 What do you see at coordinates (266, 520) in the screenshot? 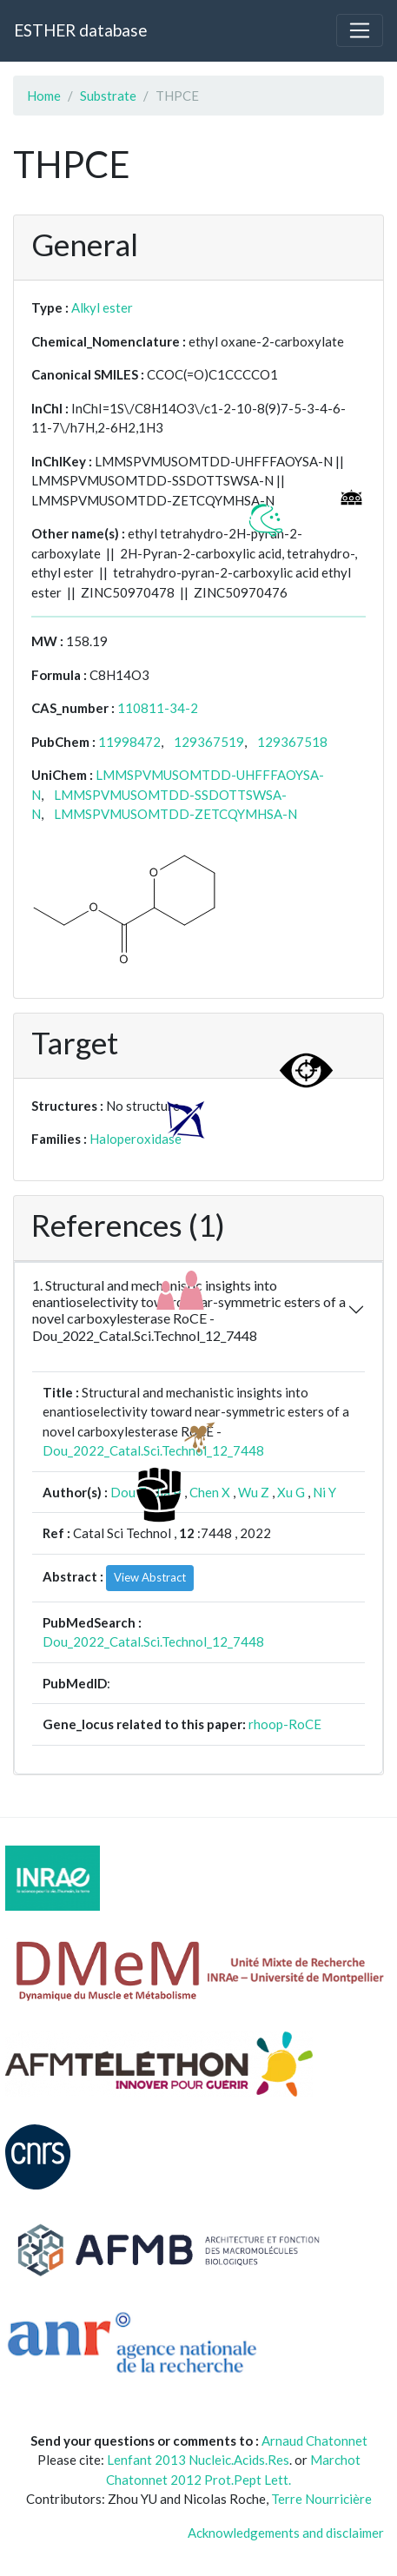
I see `select sling weapon in game inventory` at bounding box center [266, 520].